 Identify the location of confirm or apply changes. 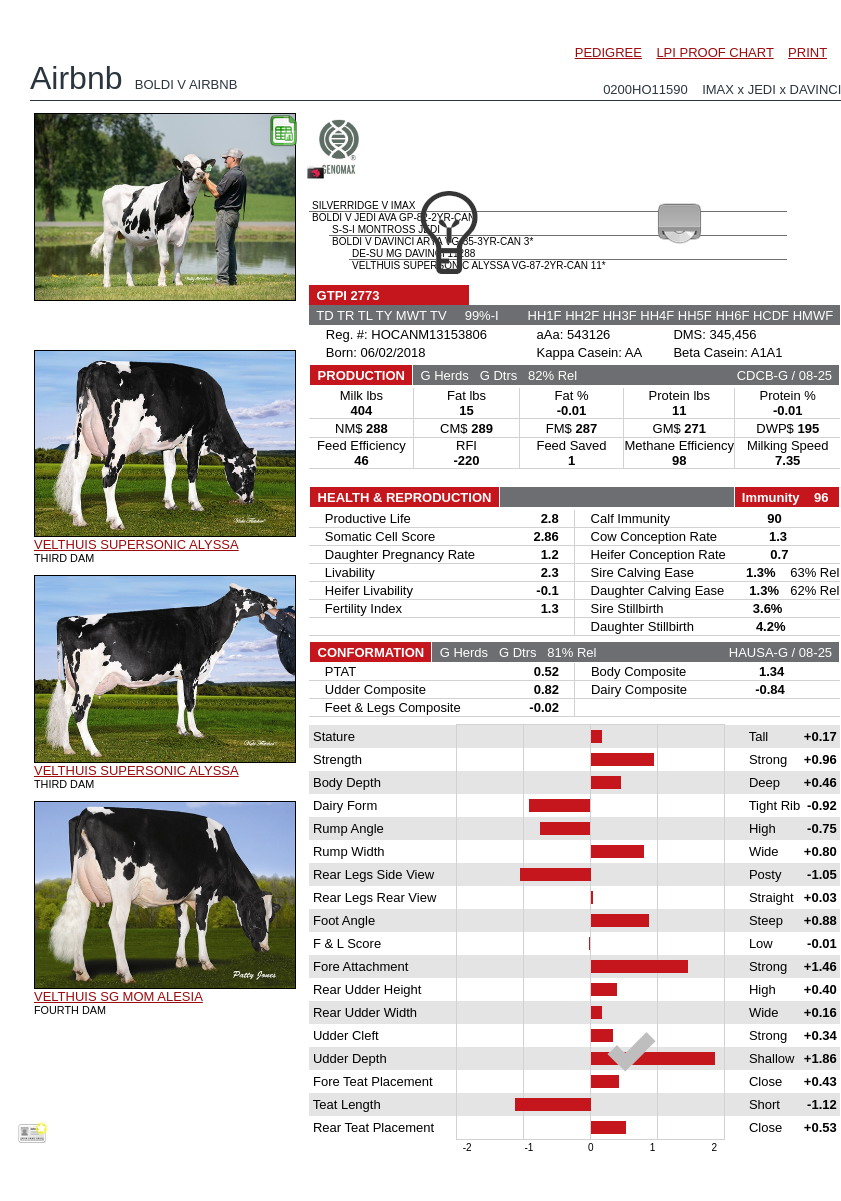
(629, 1049).